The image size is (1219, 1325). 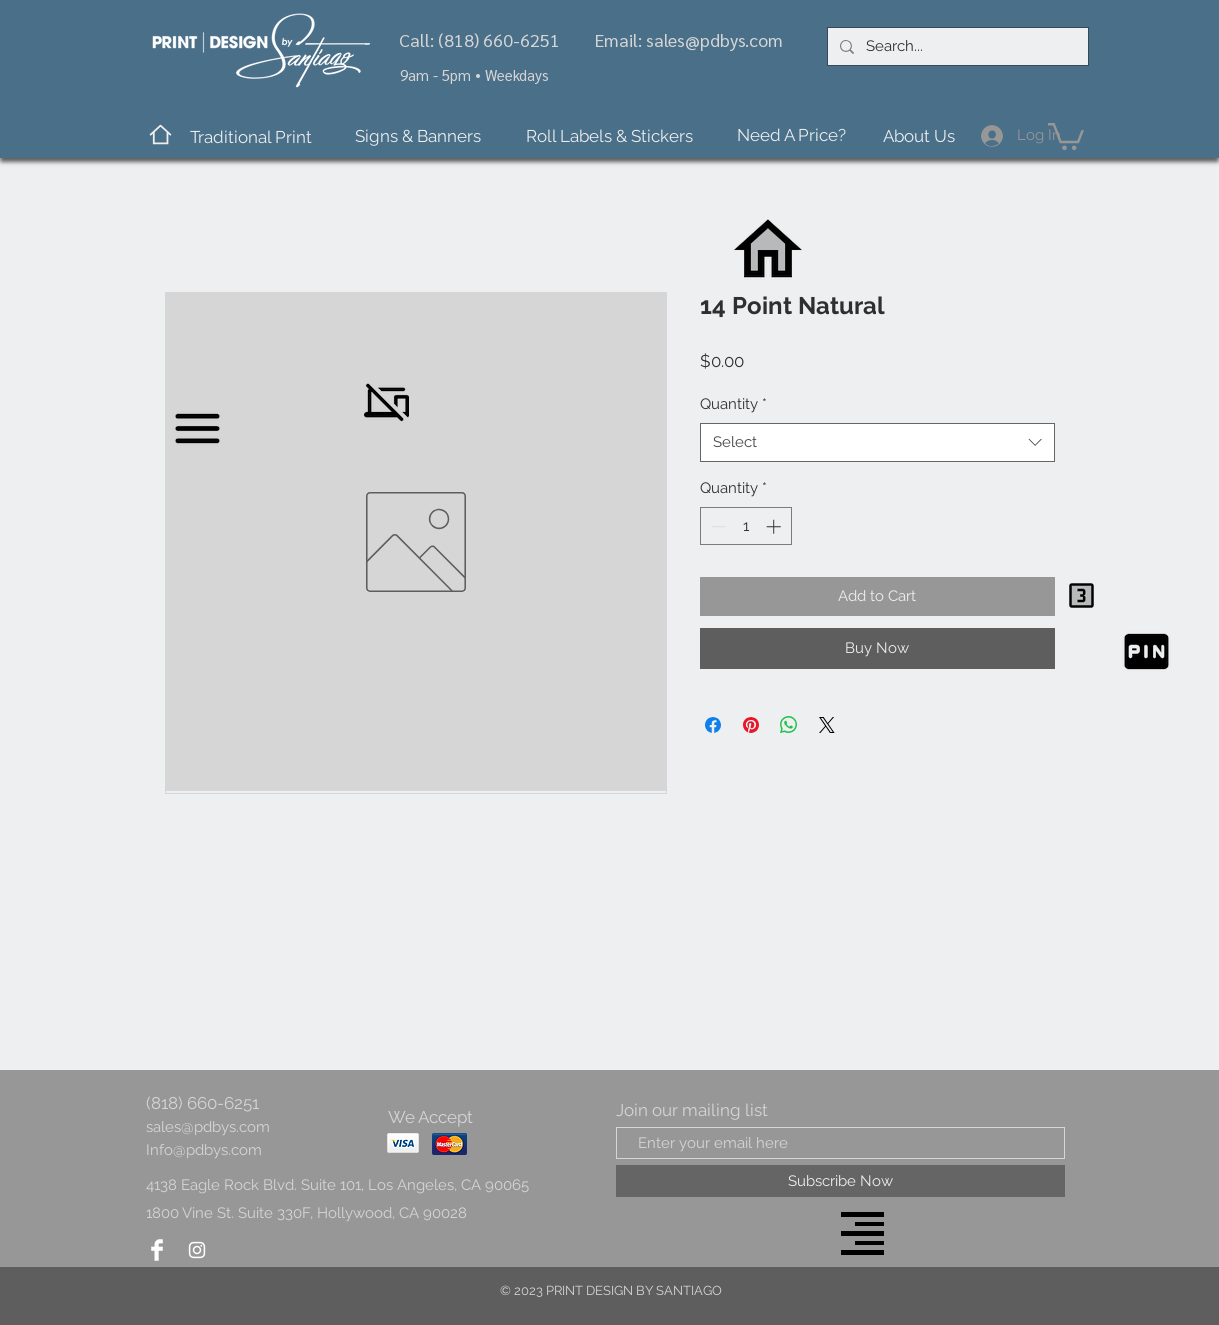 What do you see at coordinates (386, 402) in the screenshot?
I see `device link disconnected or unavailable` at bounding box center [386, 402].